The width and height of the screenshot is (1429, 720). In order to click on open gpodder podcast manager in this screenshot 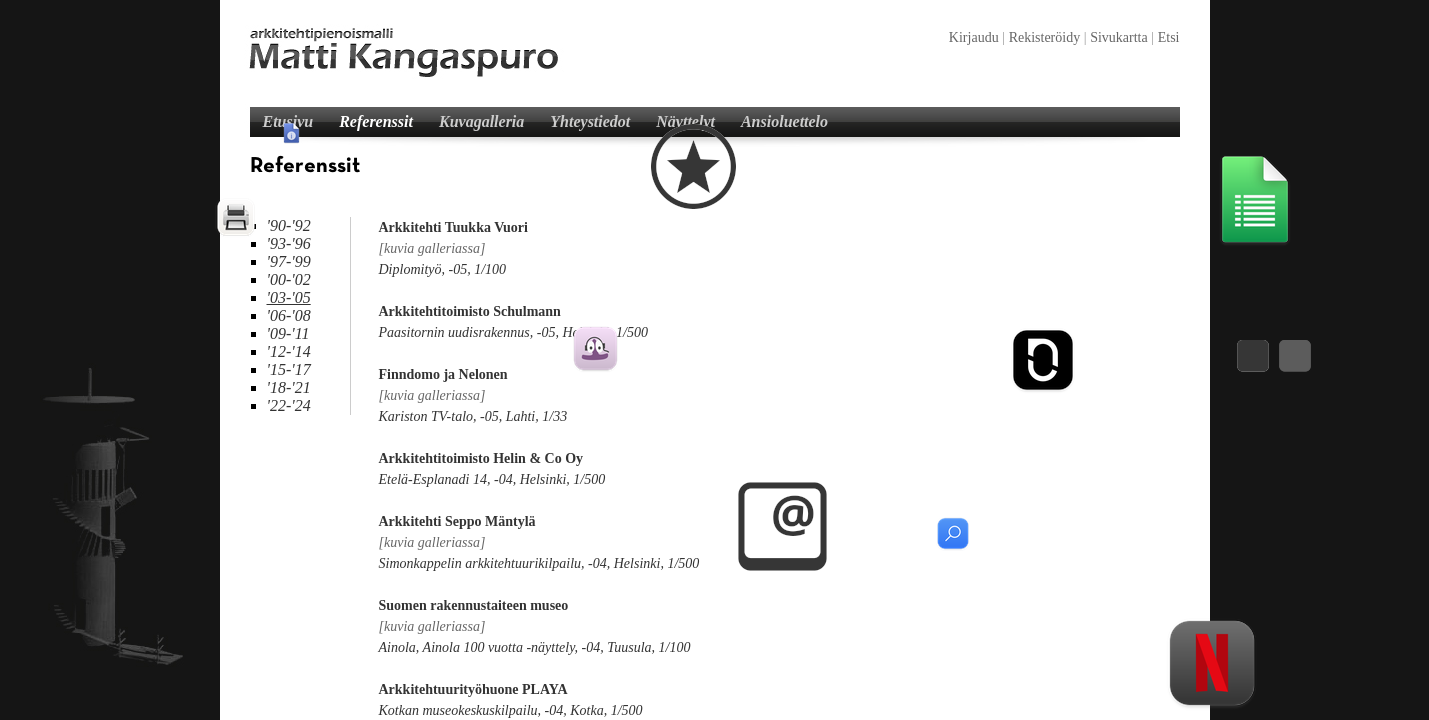, I will do `click(595, 348)`.